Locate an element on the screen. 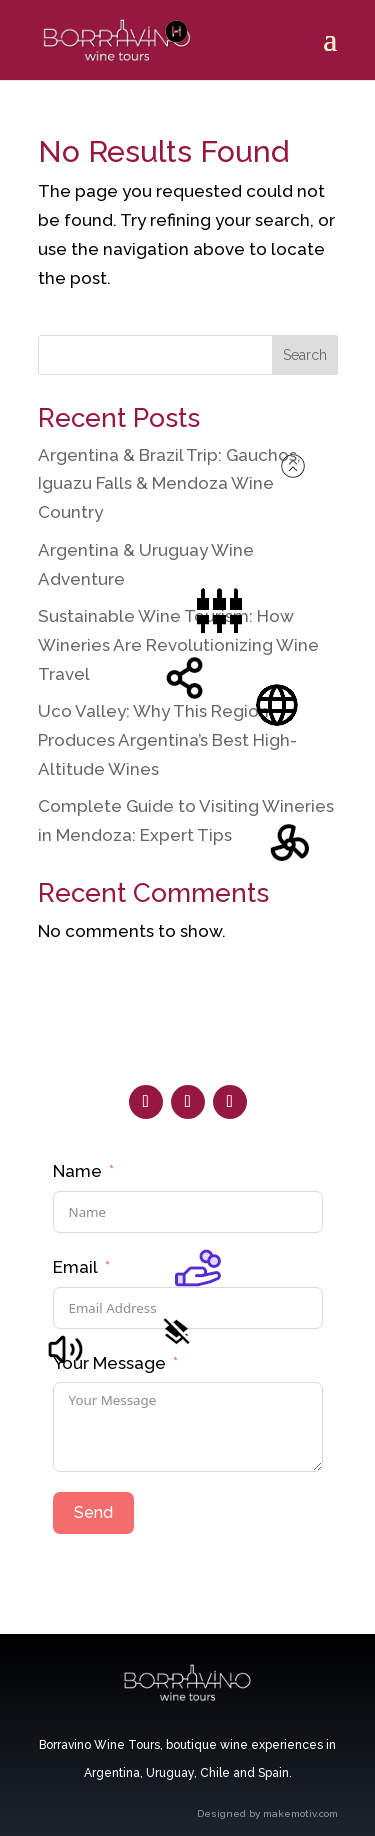  scroll to top of page is located at coordinates (293, 466).